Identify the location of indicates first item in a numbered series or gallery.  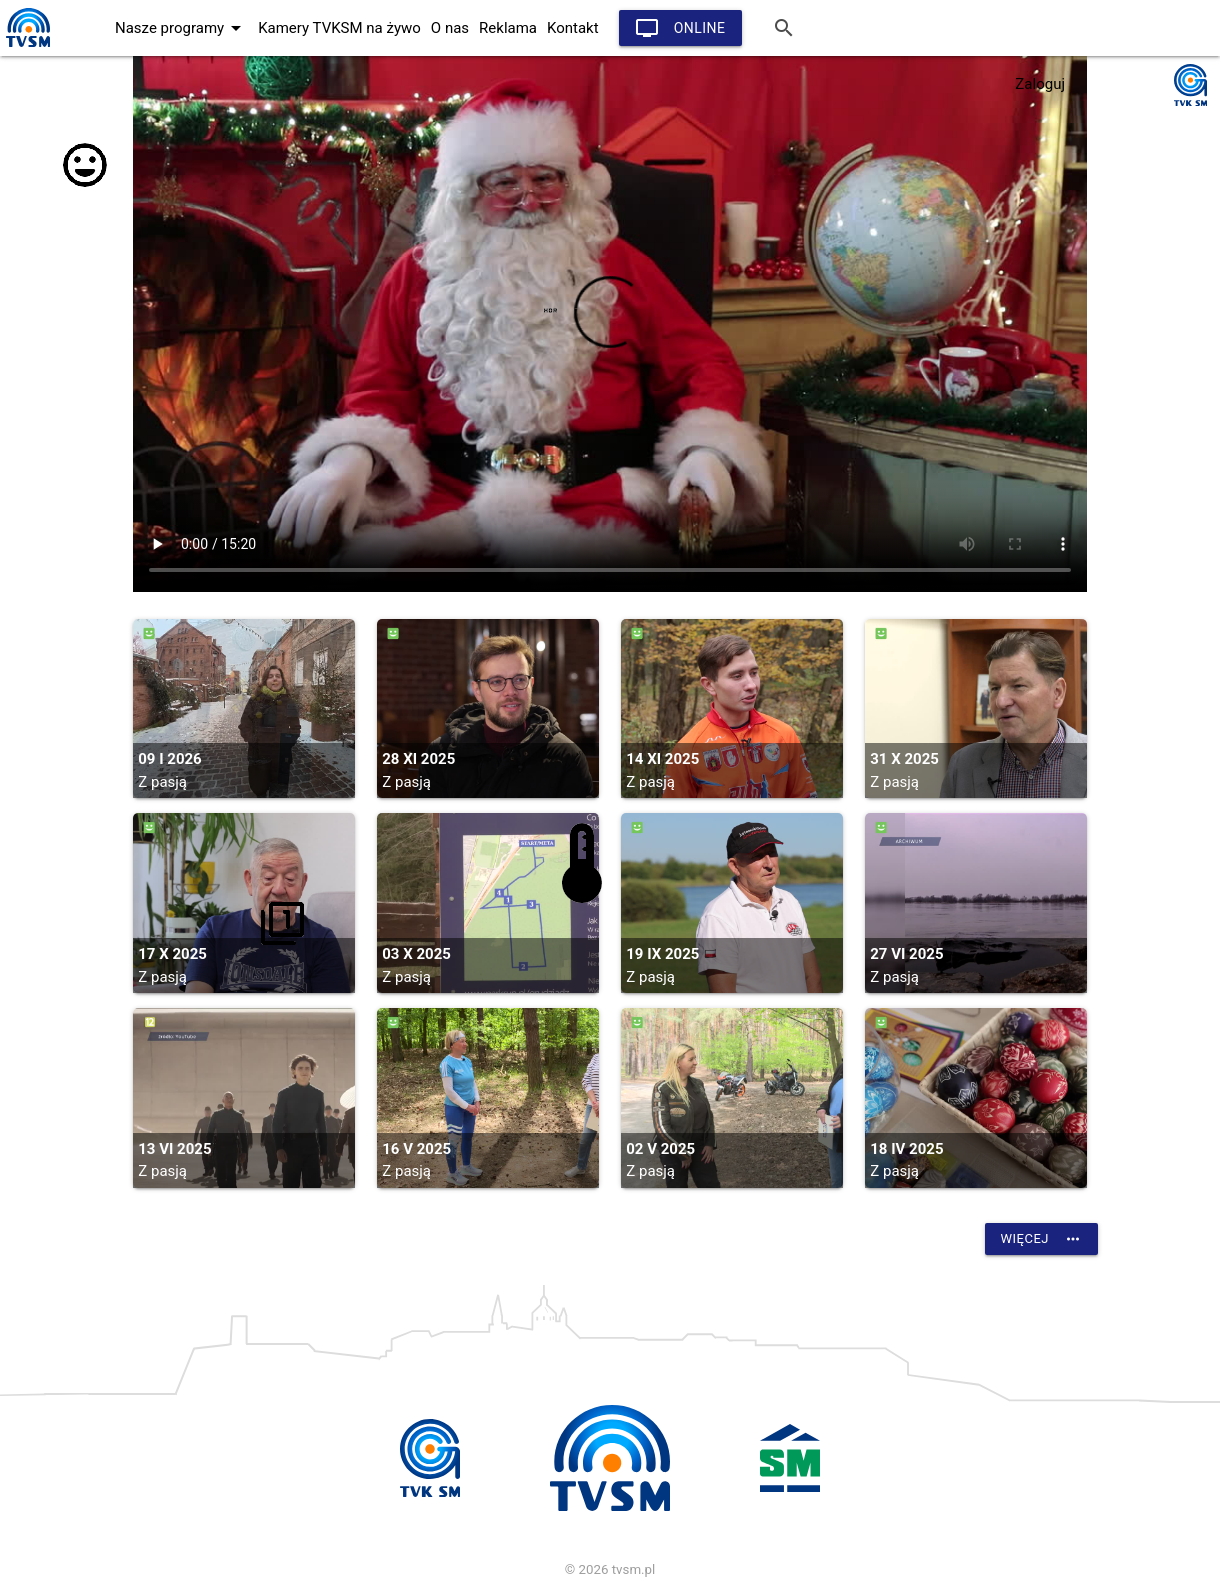
(282, 923).